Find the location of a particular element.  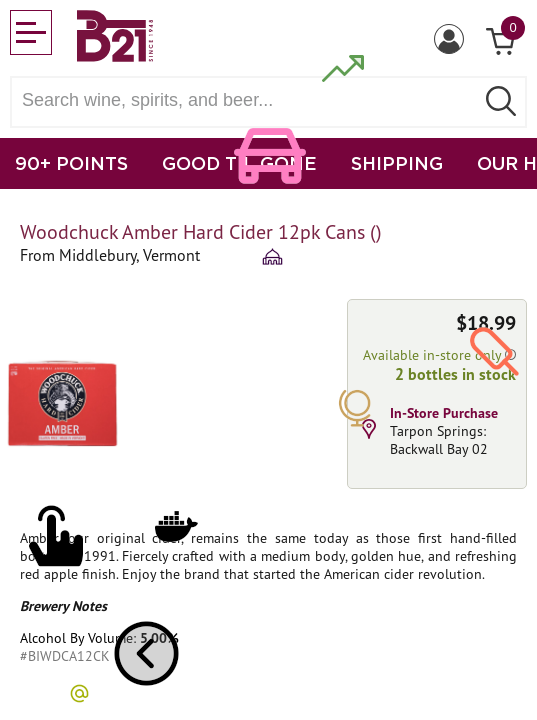

docker container management is located at coordinates (176, 526).